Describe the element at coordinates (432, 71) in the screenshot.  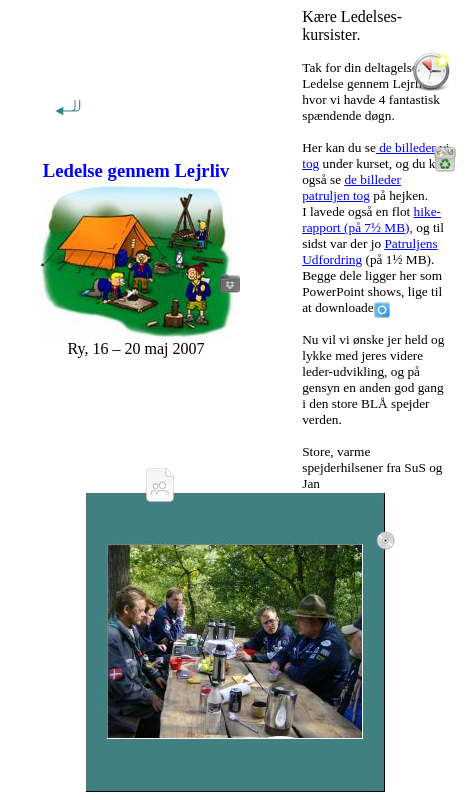
I see `create a new calendar appointment` at that location.